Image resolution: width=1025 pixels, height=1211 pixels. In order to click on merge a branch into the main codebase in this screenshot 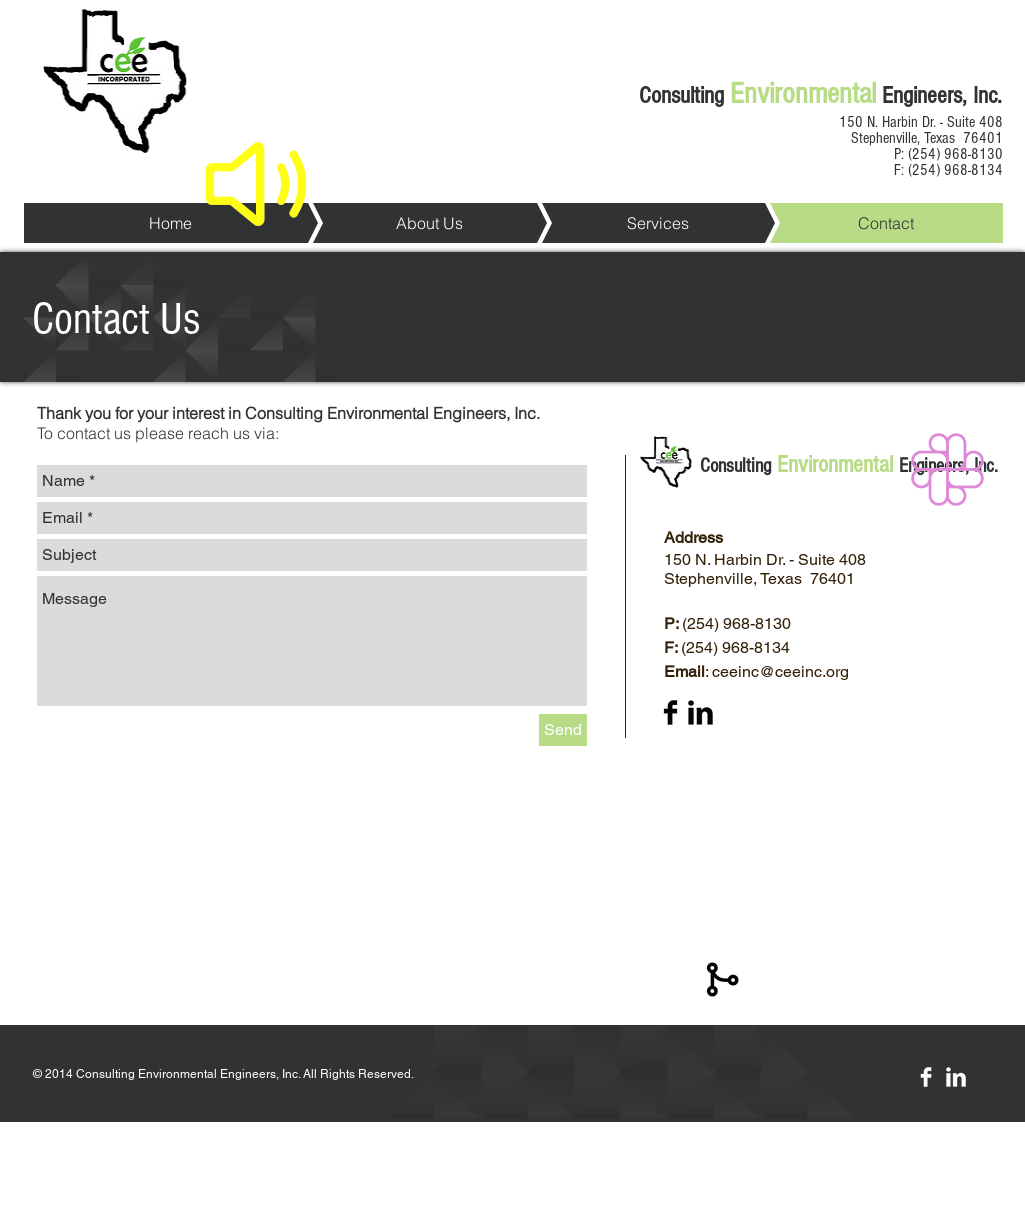, I will do `click(721, 979)`.